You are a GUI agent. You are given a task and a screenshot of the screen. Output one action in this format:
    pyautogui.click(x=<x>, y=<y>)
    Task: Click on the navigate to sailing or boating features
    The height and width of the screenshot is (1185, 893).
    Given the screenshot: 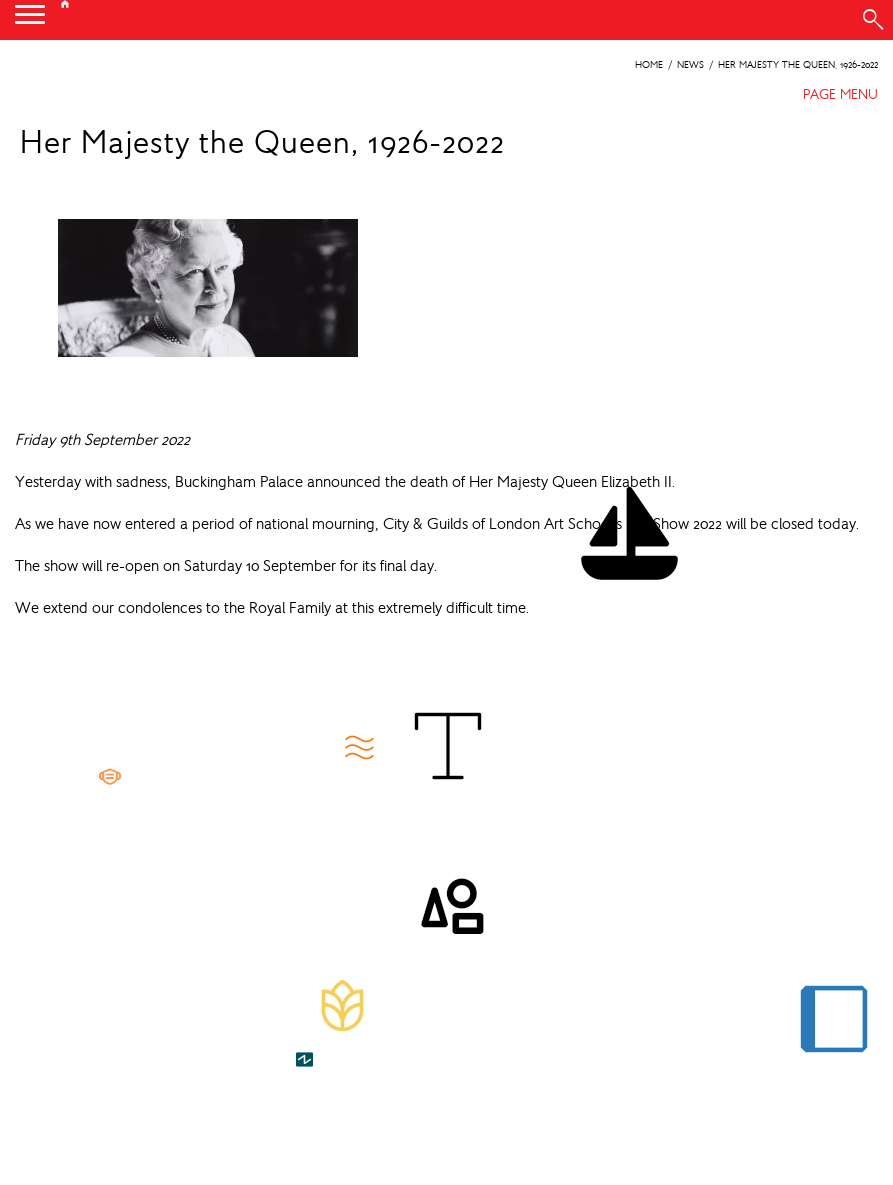 What is the action you would take?
    pyautogui.click(x=629, y=531)
    